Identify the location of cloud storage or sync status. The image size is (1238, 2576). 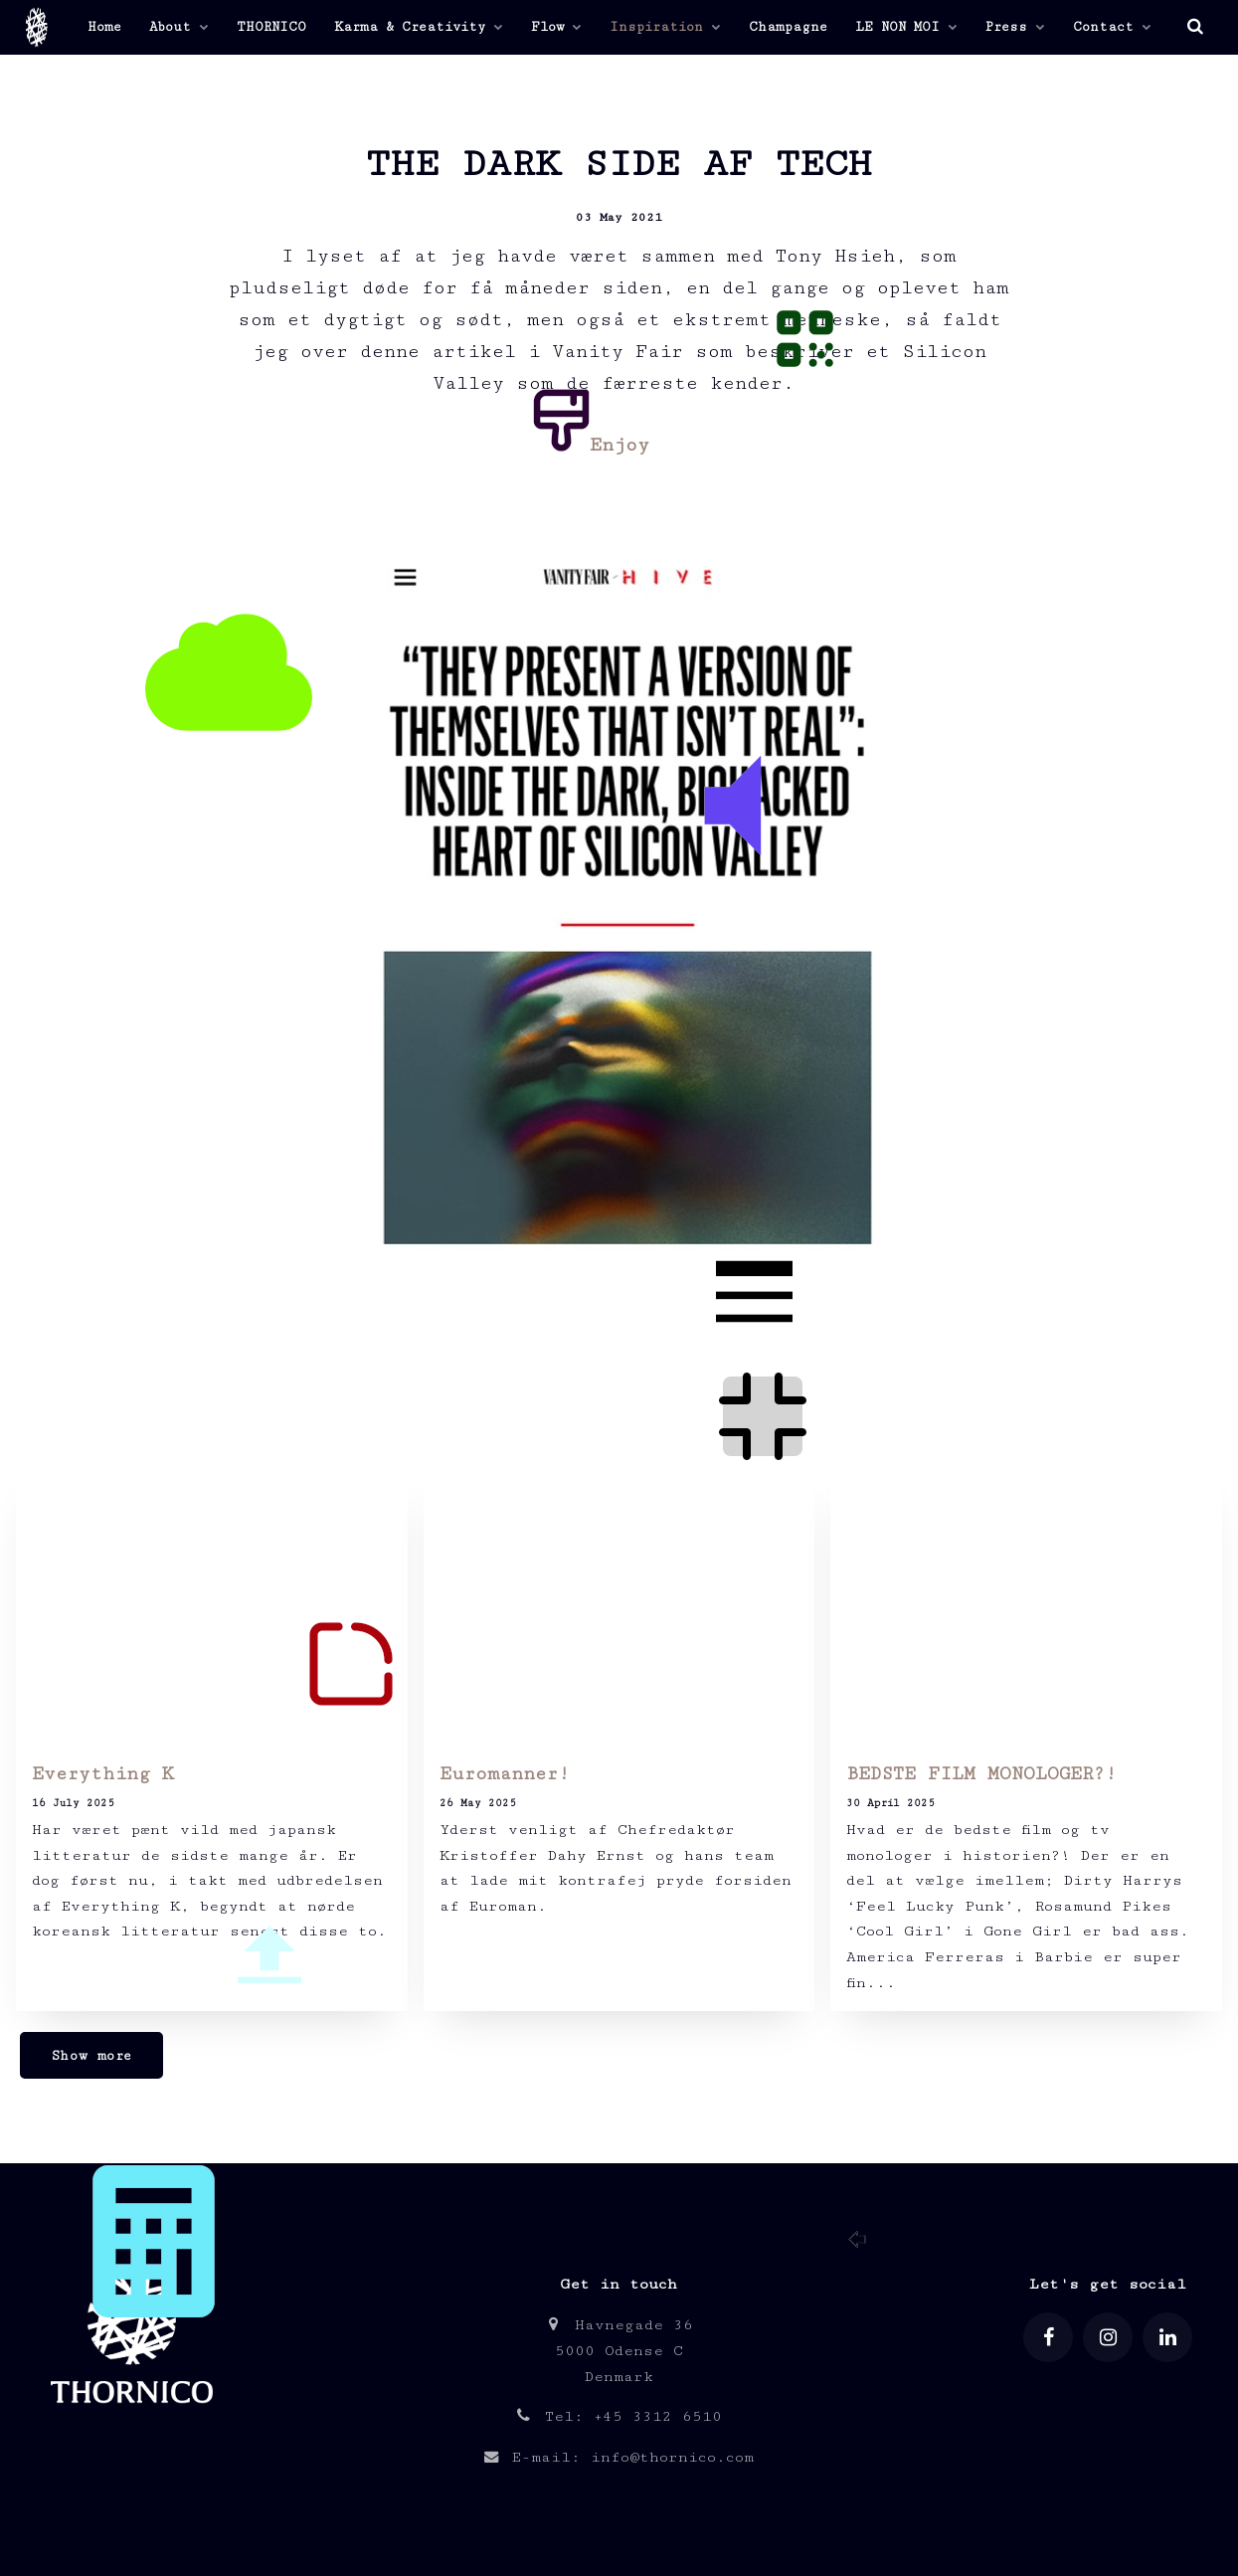
(229, 672).